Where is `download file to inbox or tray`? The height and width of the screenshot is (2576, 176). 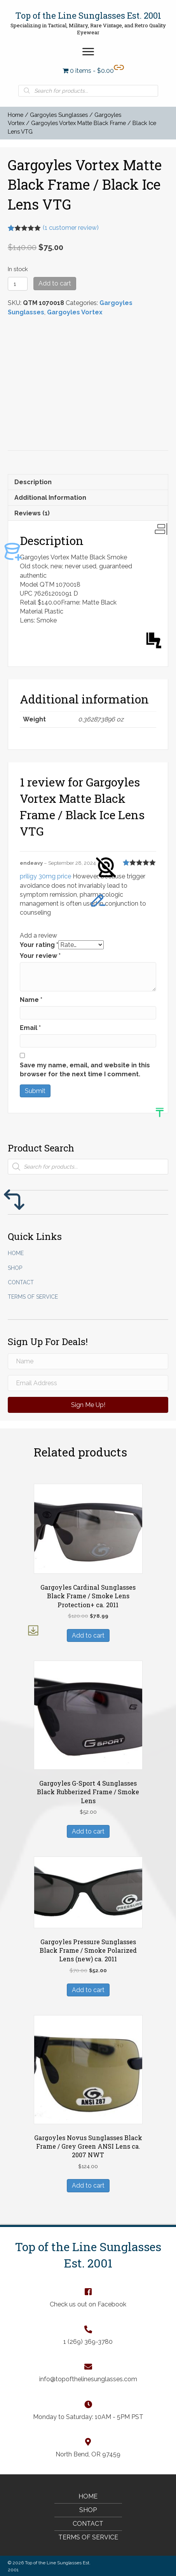
download file to inbox or tray is located at coordinates (33, 1630).